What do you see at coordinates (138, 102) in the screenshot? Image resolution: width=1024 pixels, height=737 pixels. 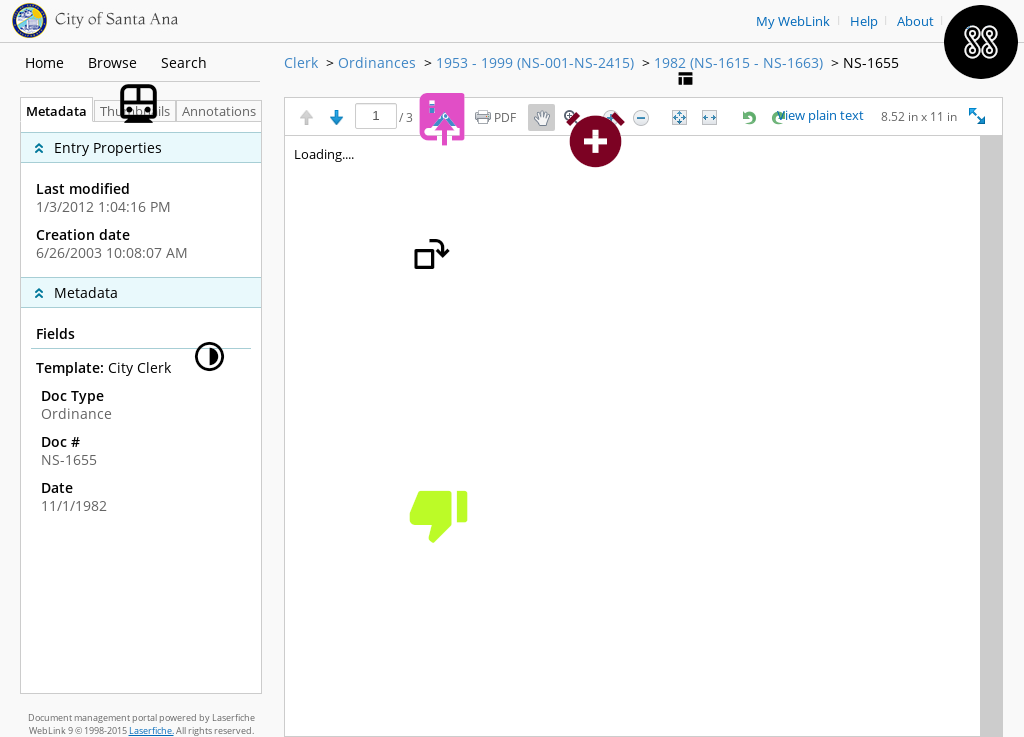 I see `view subway or metro transit options` at bounding box center [138, 102].